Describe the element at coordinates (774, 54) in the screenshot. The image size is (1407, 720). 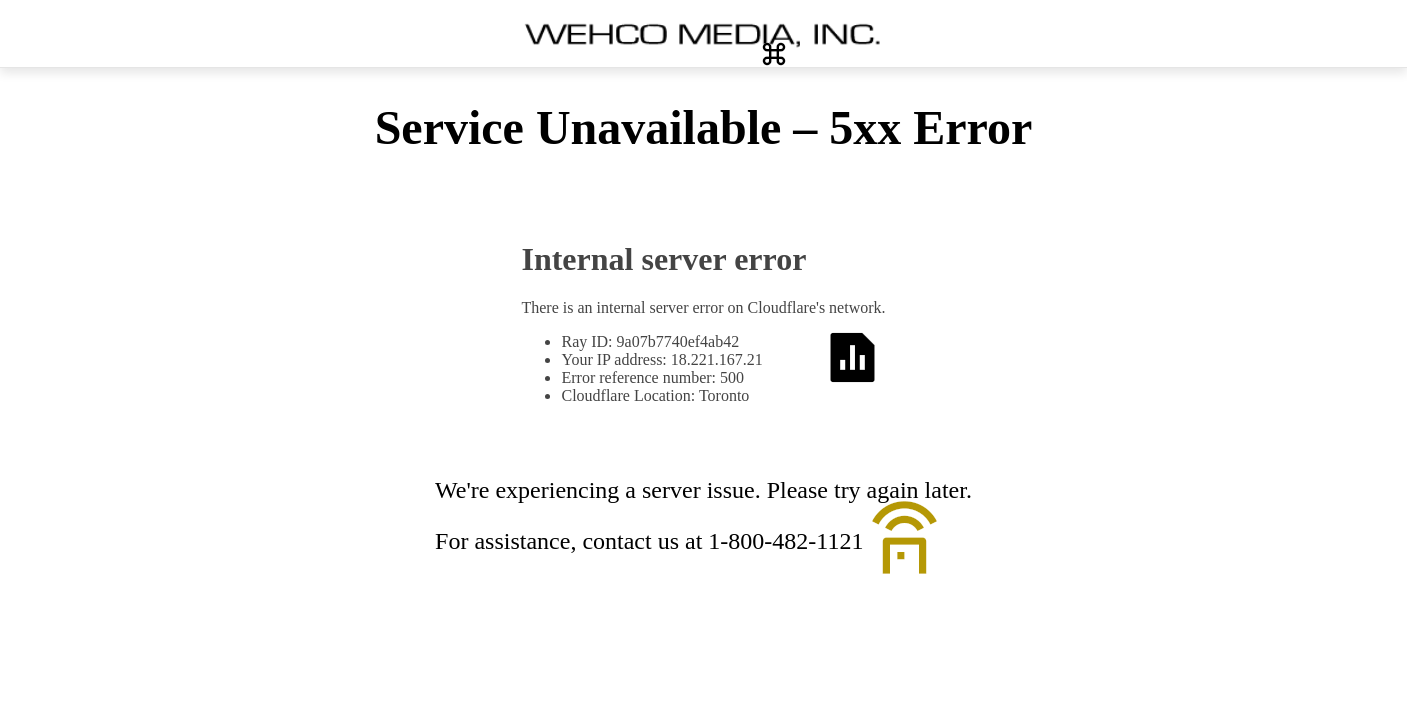
I see `command key symbol for keyboard shortcuts` at that location.